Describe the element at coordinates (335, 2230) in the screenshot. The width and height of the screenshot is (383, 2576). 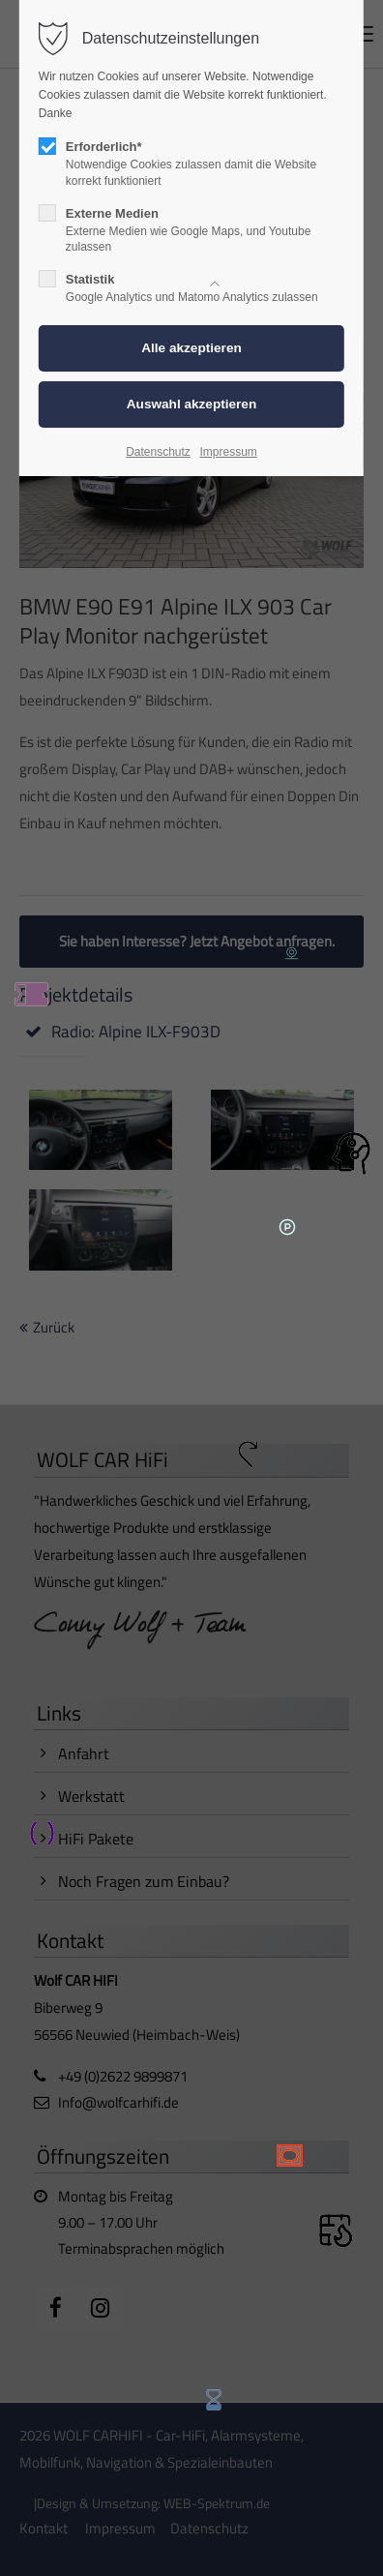
I see `firewall security settings` at that location.